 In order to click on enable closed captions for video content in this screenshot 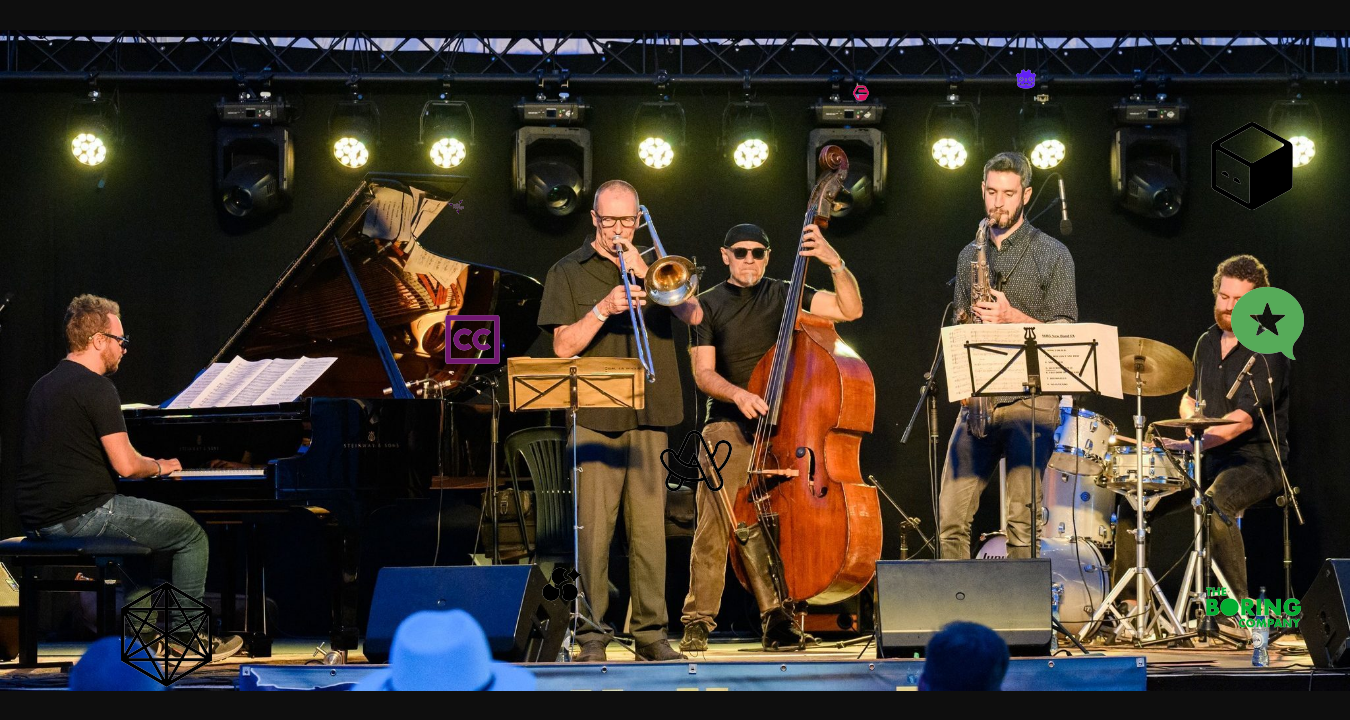, I will do `click(472, 339)`.